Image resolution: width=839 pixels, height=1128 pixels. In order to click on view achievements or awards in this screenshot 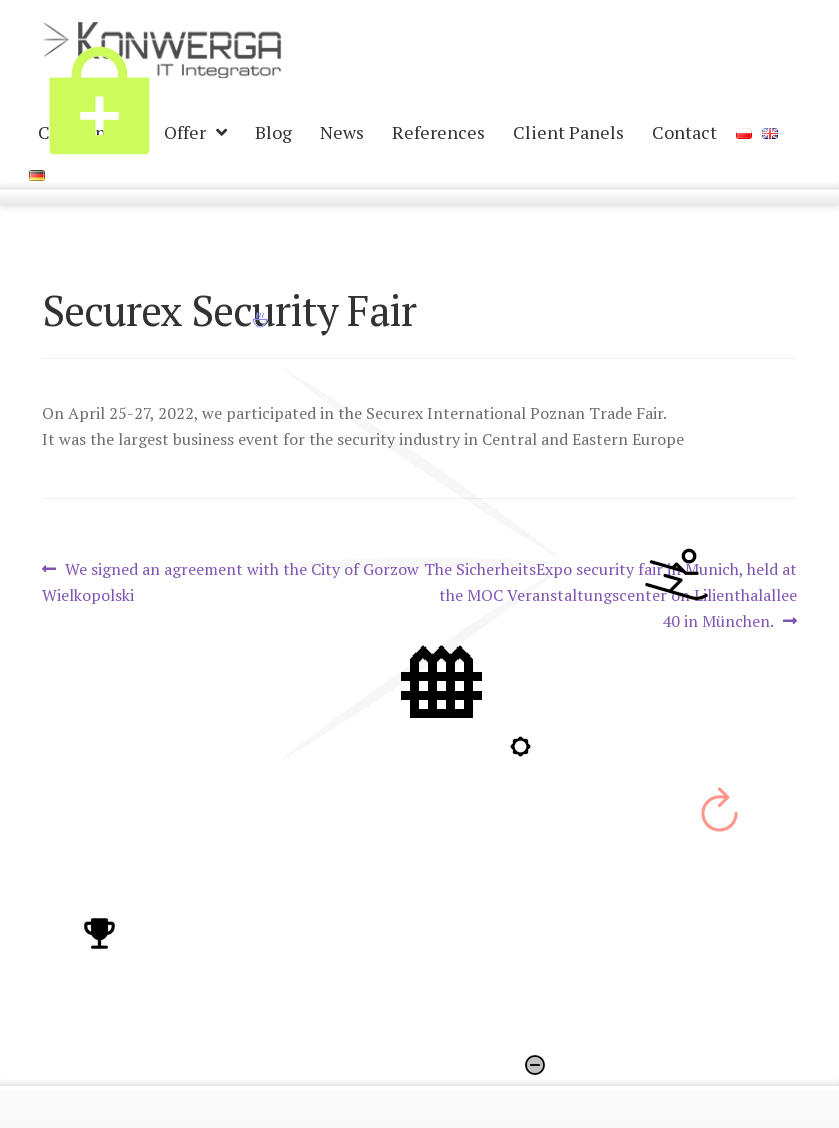, I will do `click(99, 933)`.